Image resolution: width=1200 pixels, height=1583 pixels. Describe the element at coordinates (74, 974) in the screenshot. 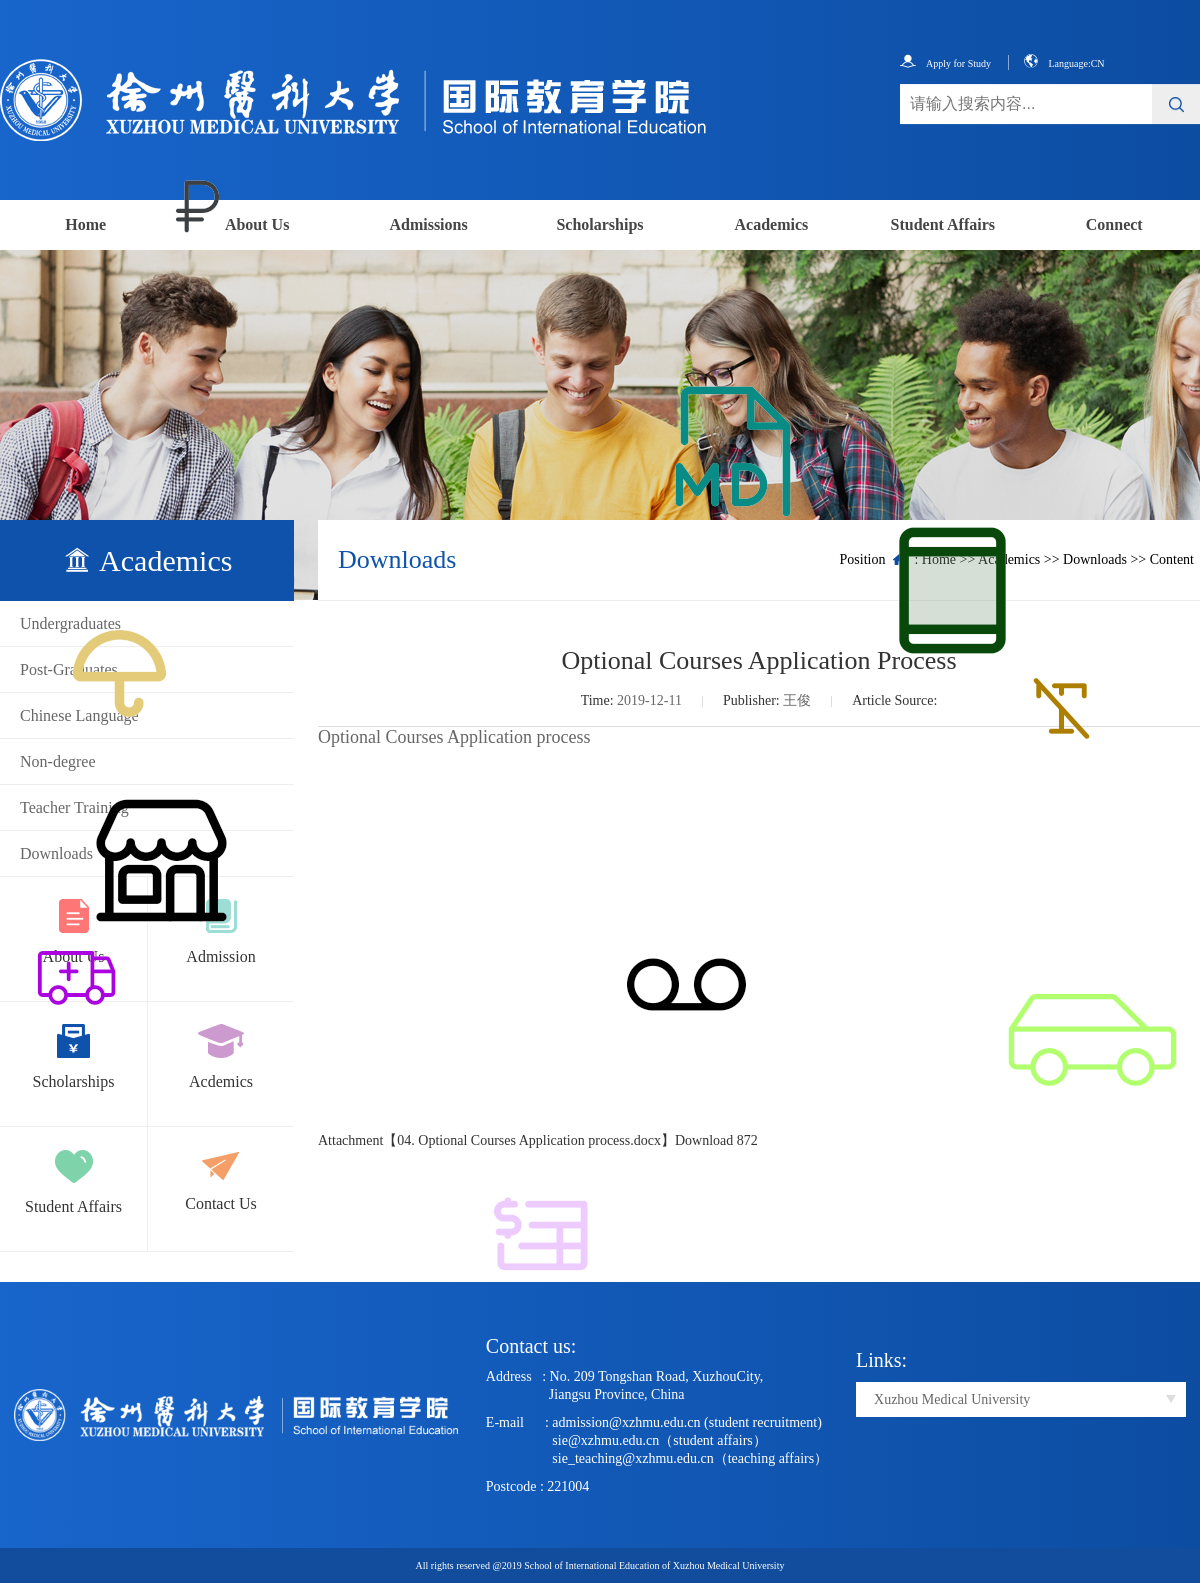

I see `access emergency medical services` at that location.